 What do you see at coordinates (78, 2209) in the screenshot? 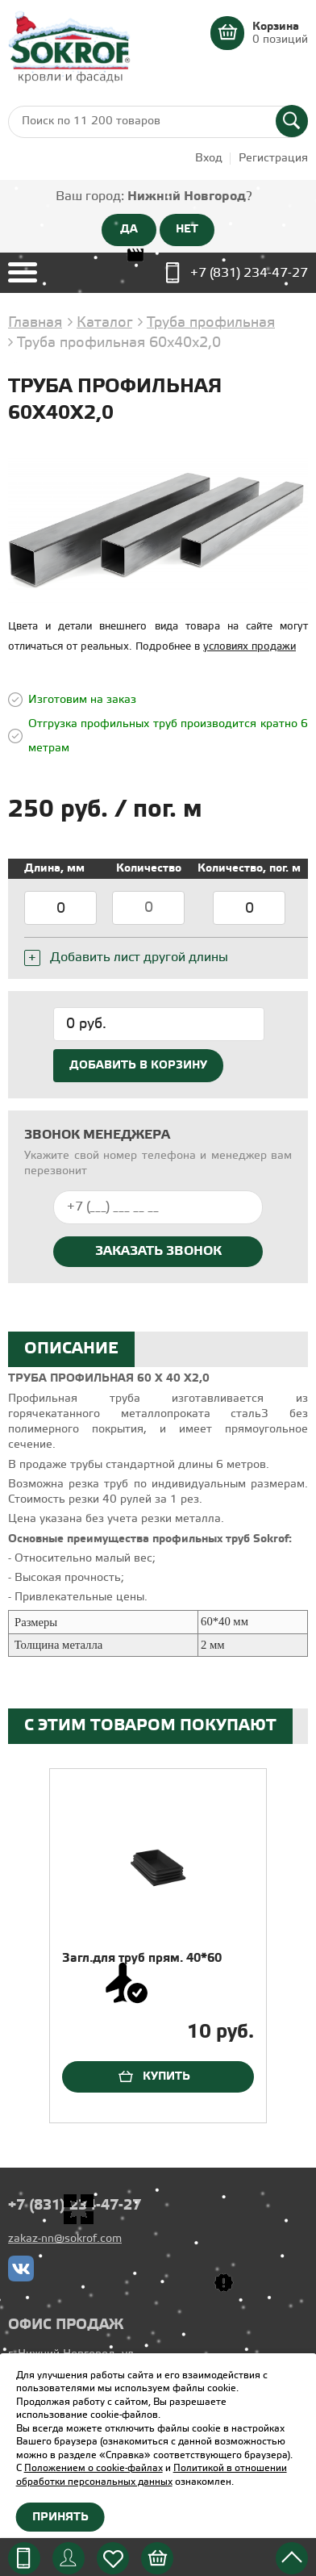
I see `view pages or documents` at bounding box center [78, 2209].